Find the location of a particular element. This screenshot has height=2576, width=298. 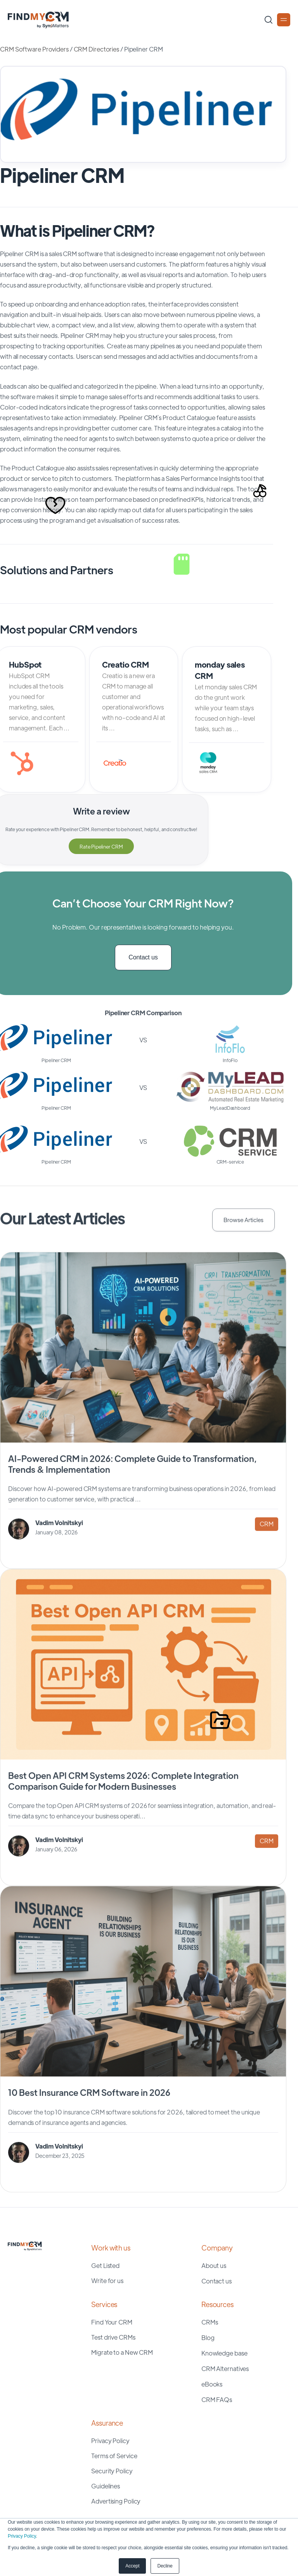

access external storage is located at coordinates (182, 564).